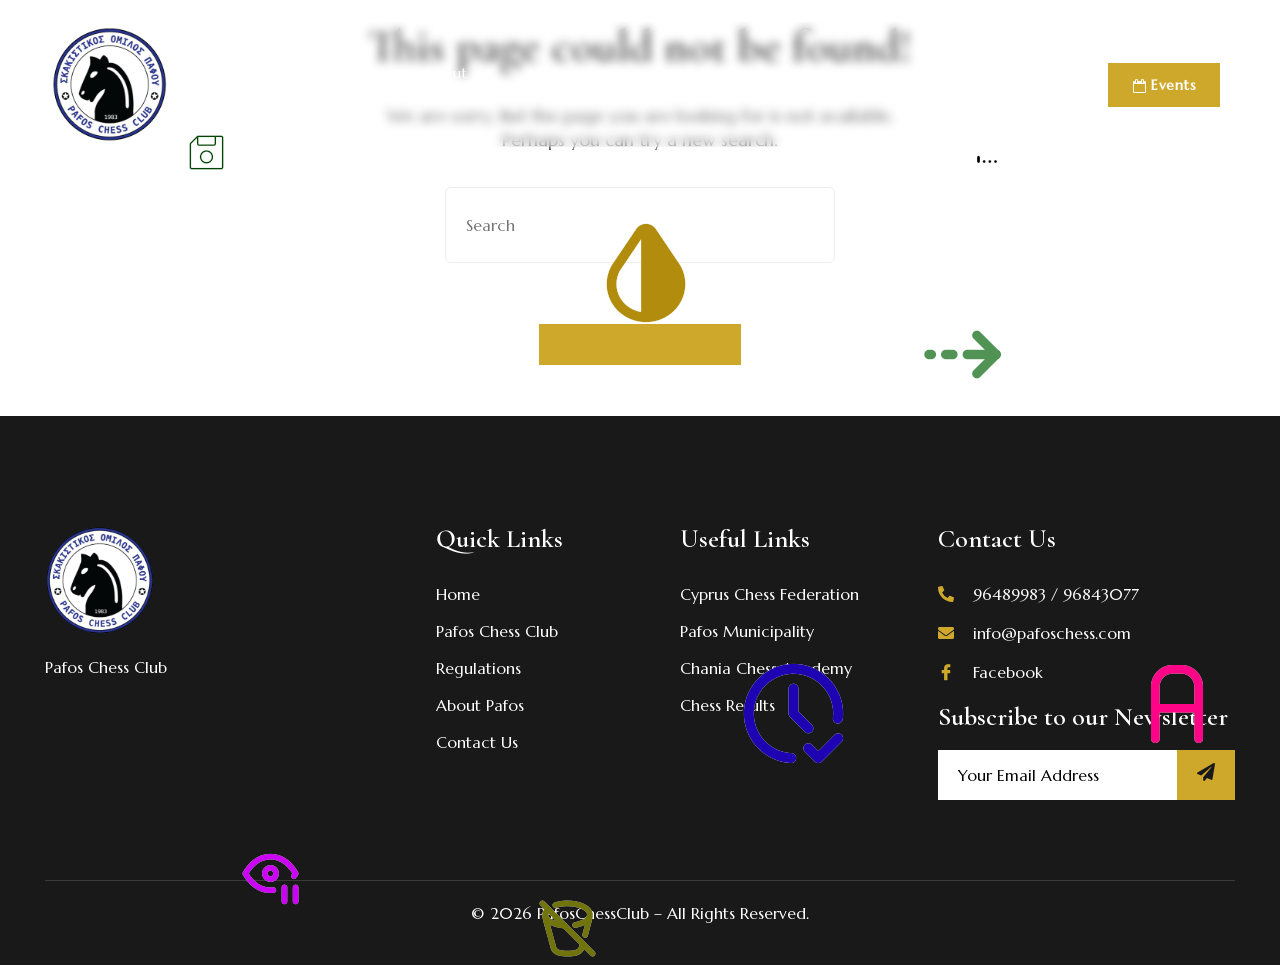 The image size is (1280, 965). What do you see at coordinates (206, 152) in the screenshot?
I see `save current file or document` at bounding box center [206, 152].